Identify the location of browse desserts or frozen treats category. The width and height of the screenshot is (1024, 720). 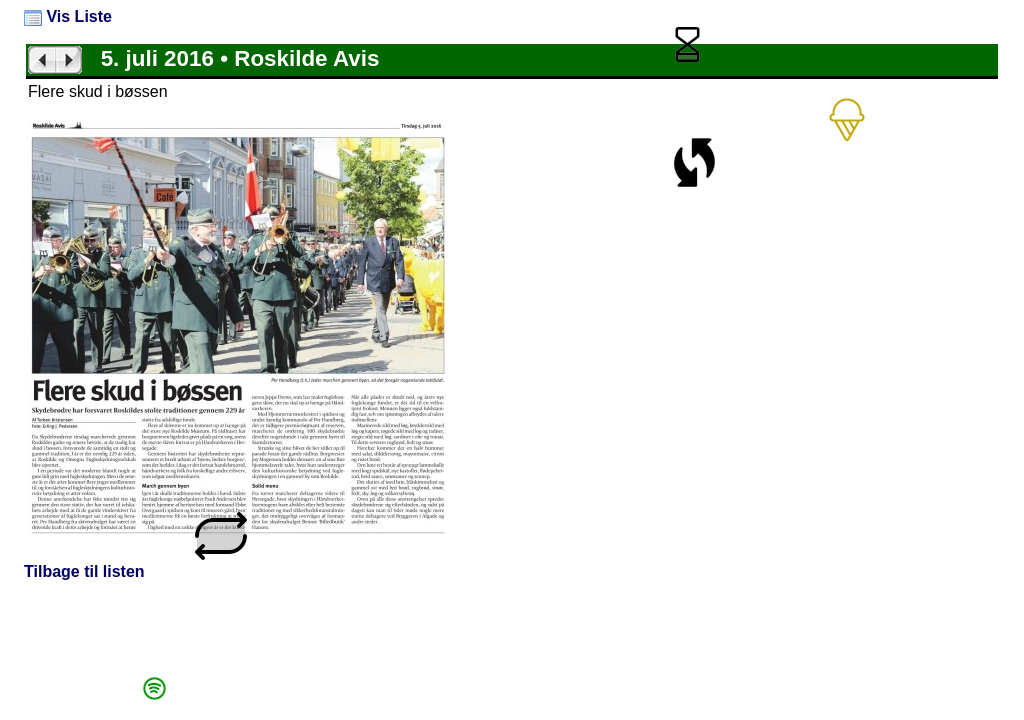
(847, 119).